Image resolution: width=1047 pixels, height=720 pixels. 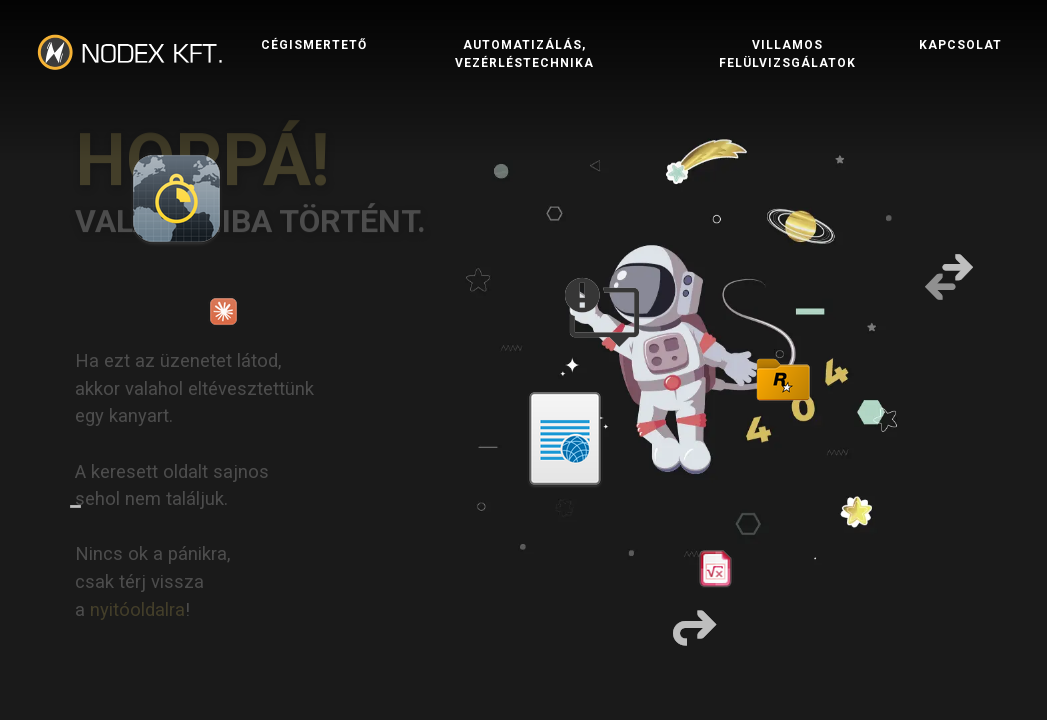 What do you see at coordinates (783, 381) in the screenshot?
I see `folder containing Rockstar Games files or installations` at bounding box center [783, 381].